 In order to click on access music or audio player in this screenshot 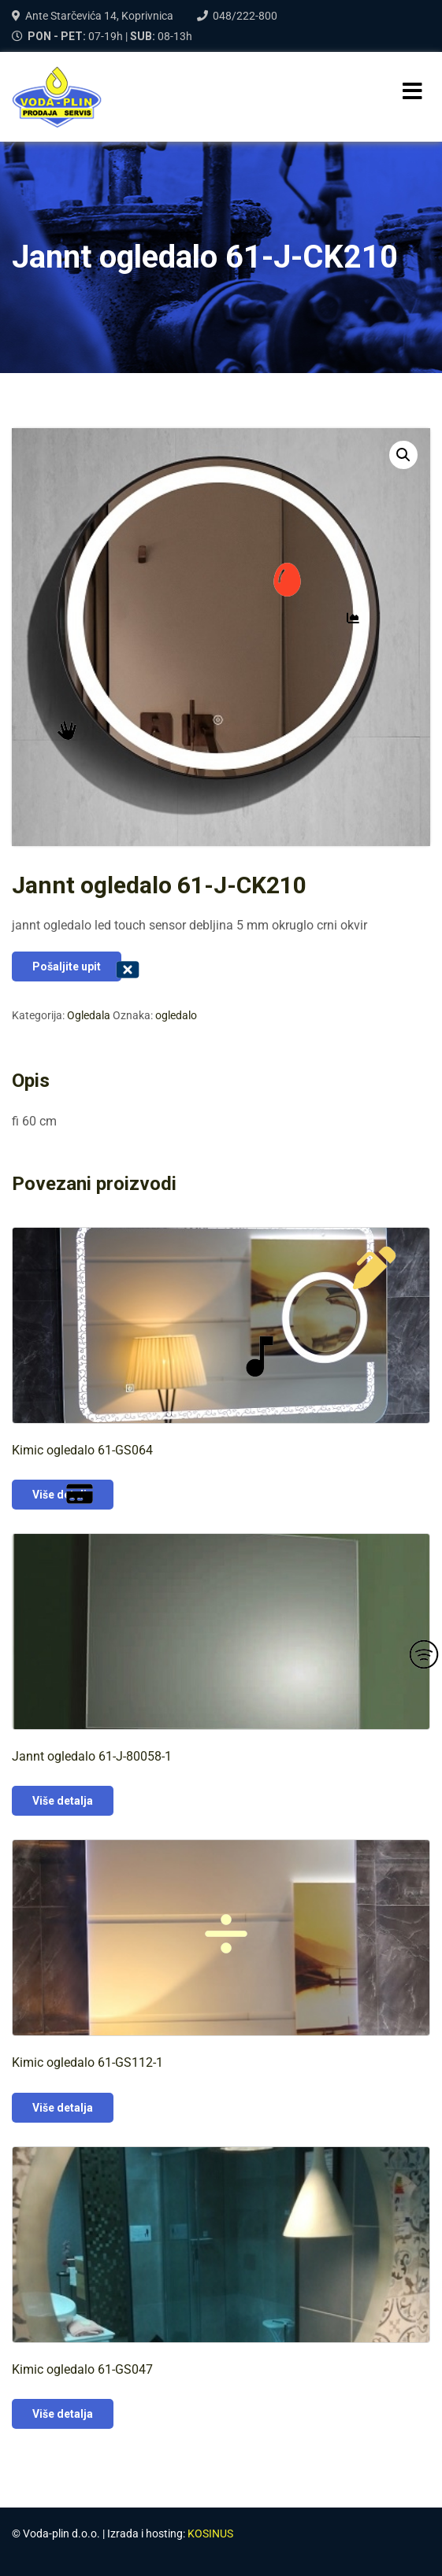, I will do `click(259, 1356)`.